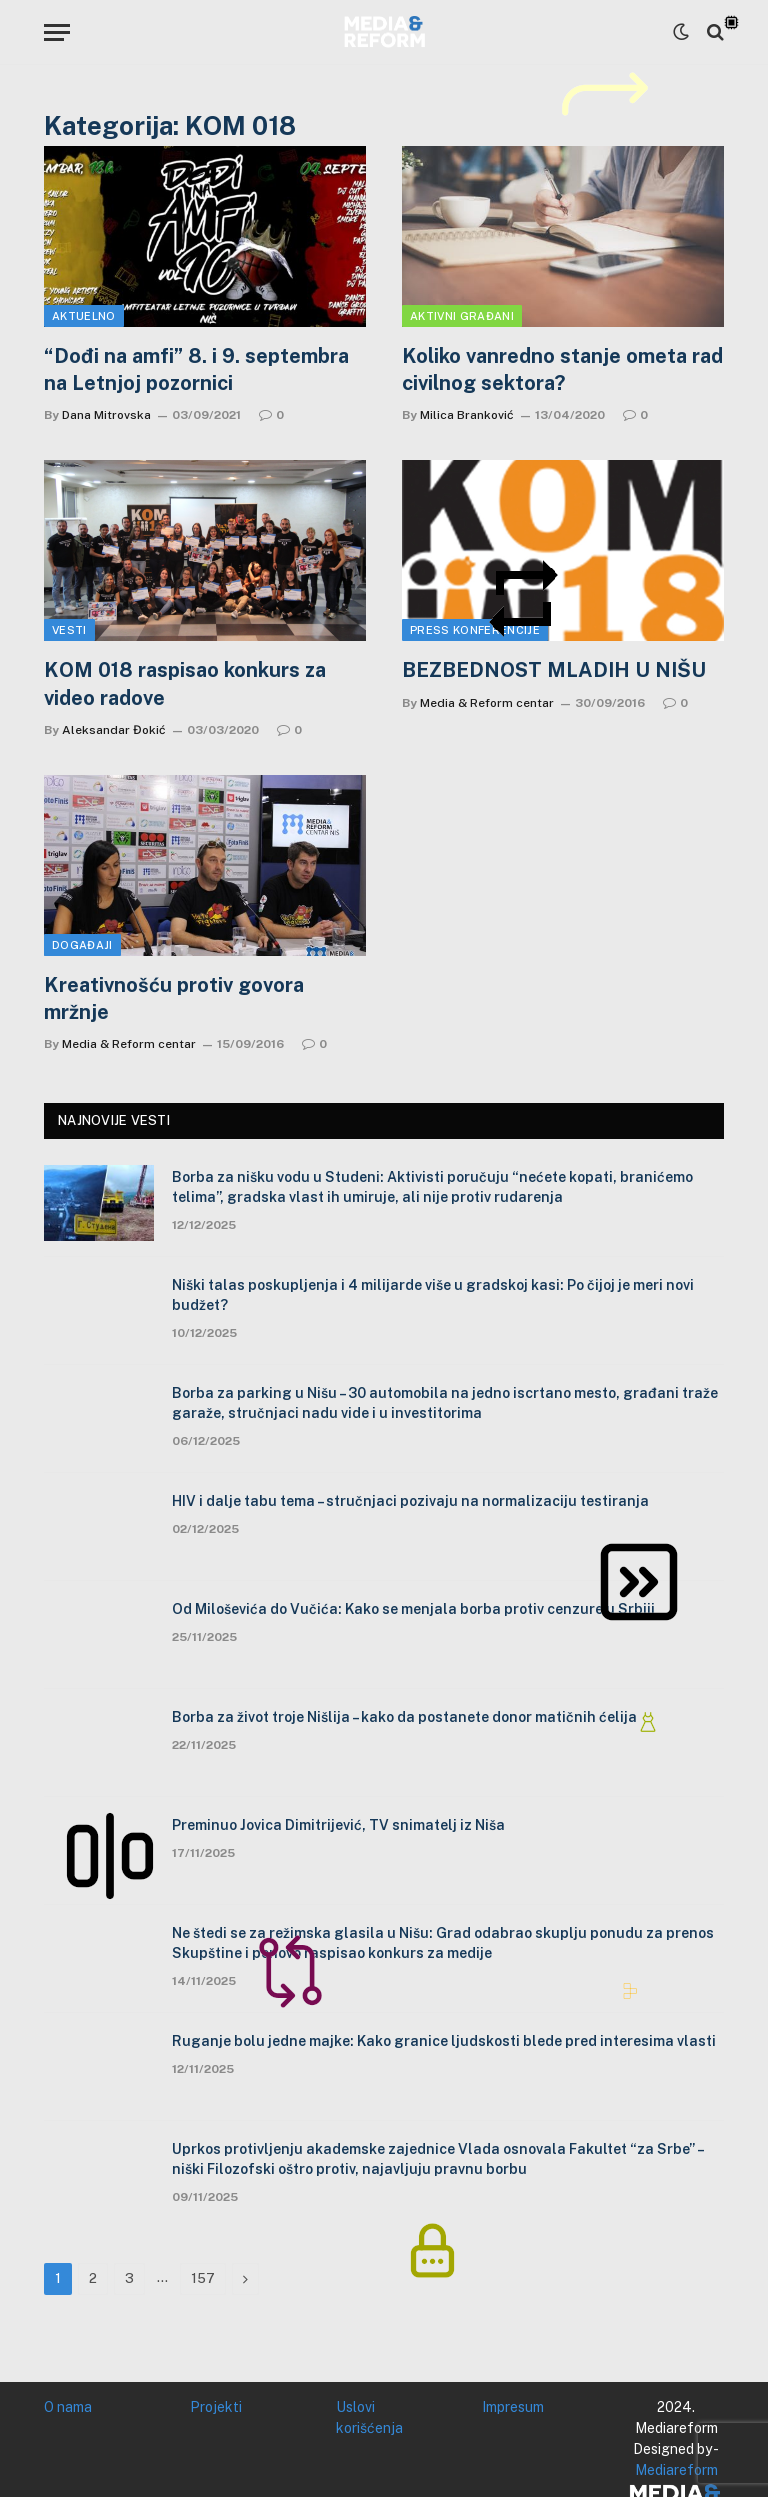  Describe the element at coordinates (629, 1991) in the screenshot. I see `open replit coding environment` at that location.